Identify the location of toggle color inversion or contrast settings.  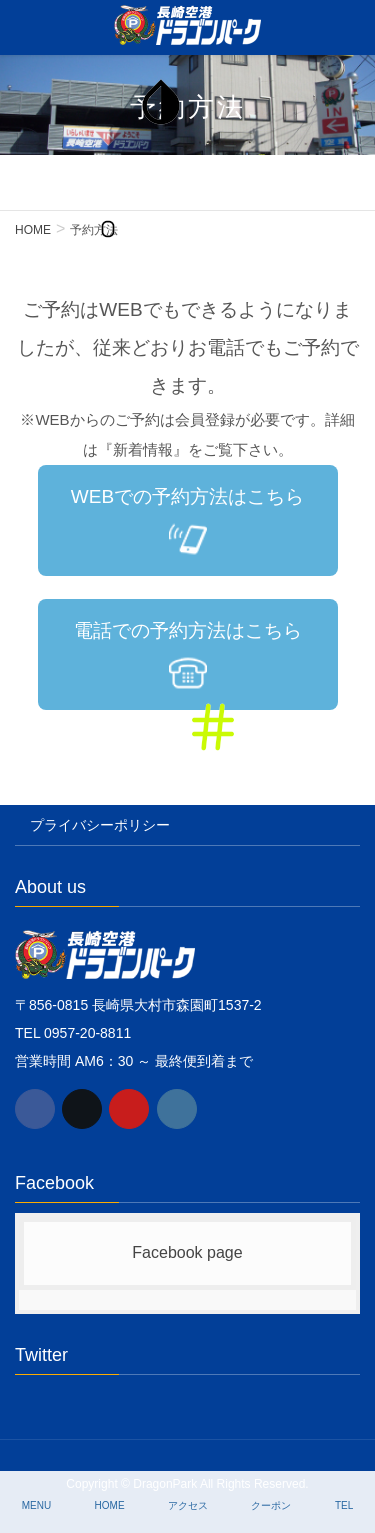
(161, 102).